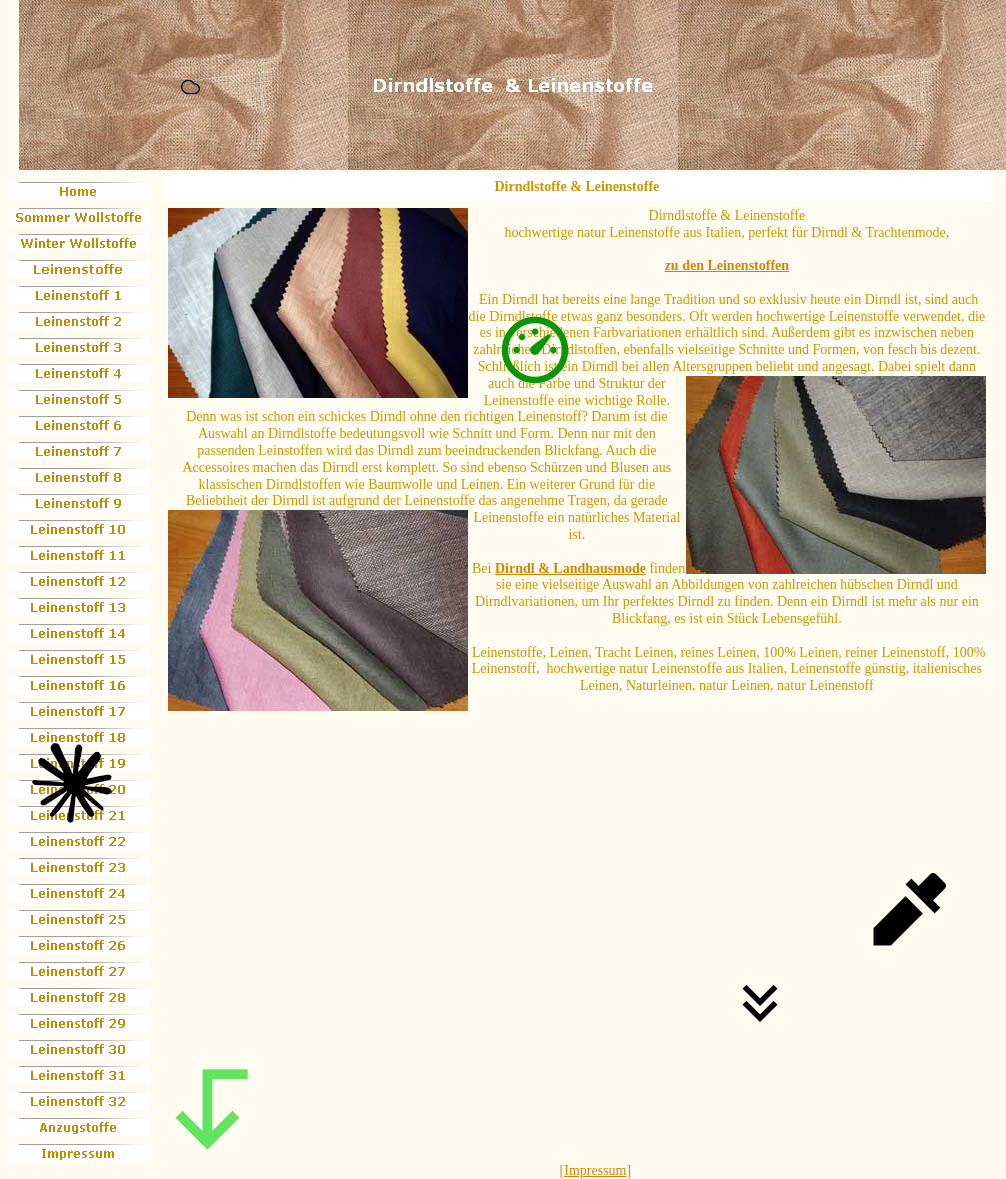 Image resolution: width=1006 pixels, height=1179 pixels. What do you see at coordinates (72, 783) in the screenshot?
I see `open the Claude AI assistant app` at bounding box center [72, 783].